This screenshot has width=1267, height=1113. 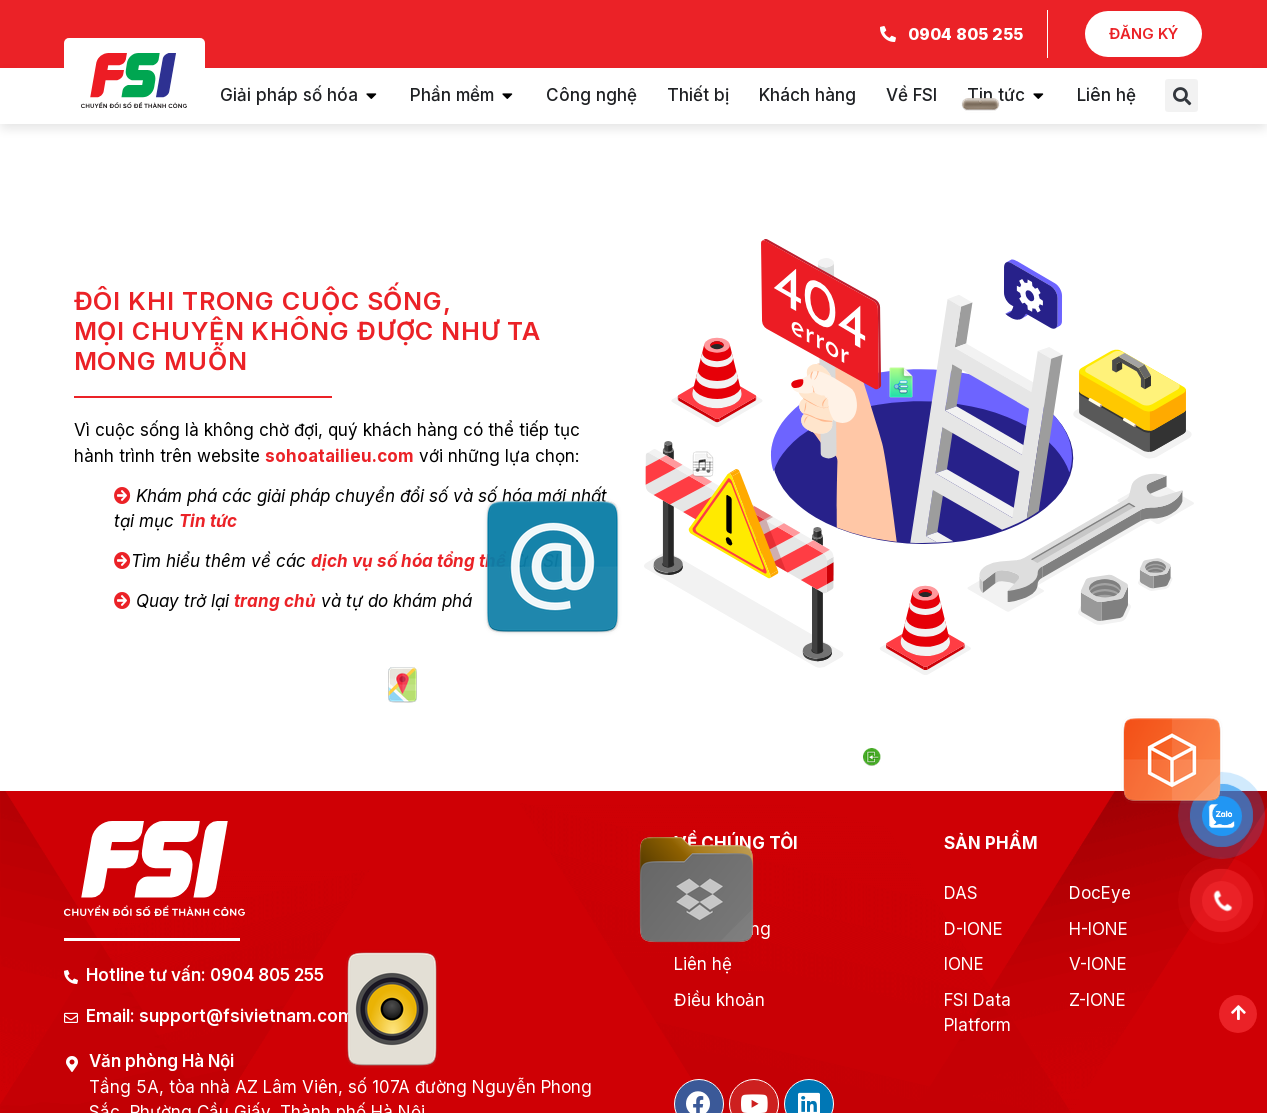 What do you see at coordinates (703, 464) in the screenshot?
I see `a melody or music audio file` at bounding box center [703, 464].